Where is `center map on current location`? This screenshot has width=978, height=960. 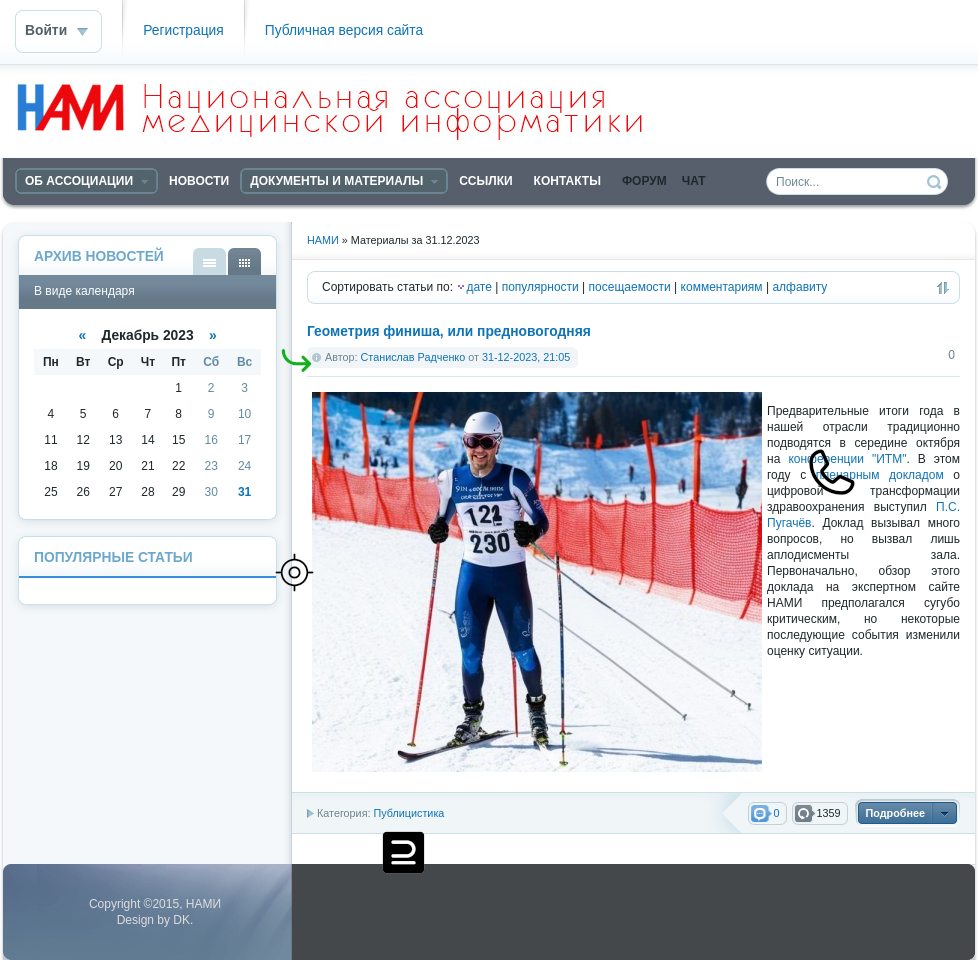 center map on current location is located at coordinates (294, 572).